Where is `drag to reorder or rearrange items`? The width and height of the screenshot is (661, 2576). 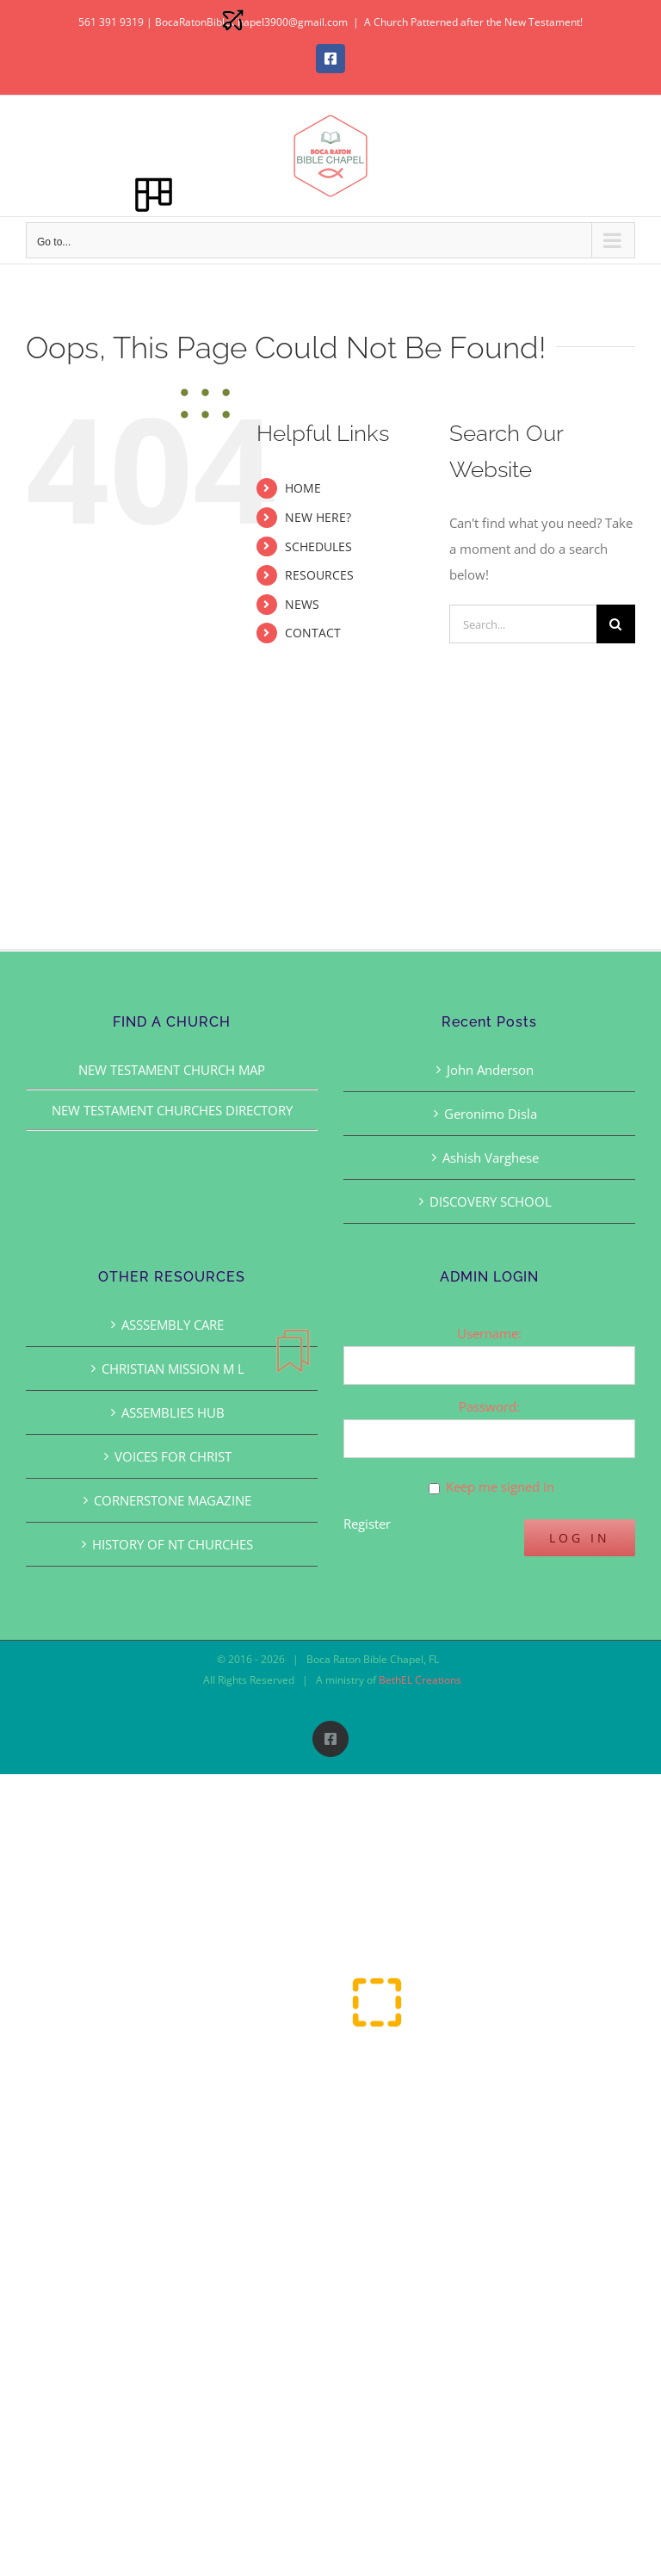
drag to reorder or rearrange items is located at coordinates (205, 403).